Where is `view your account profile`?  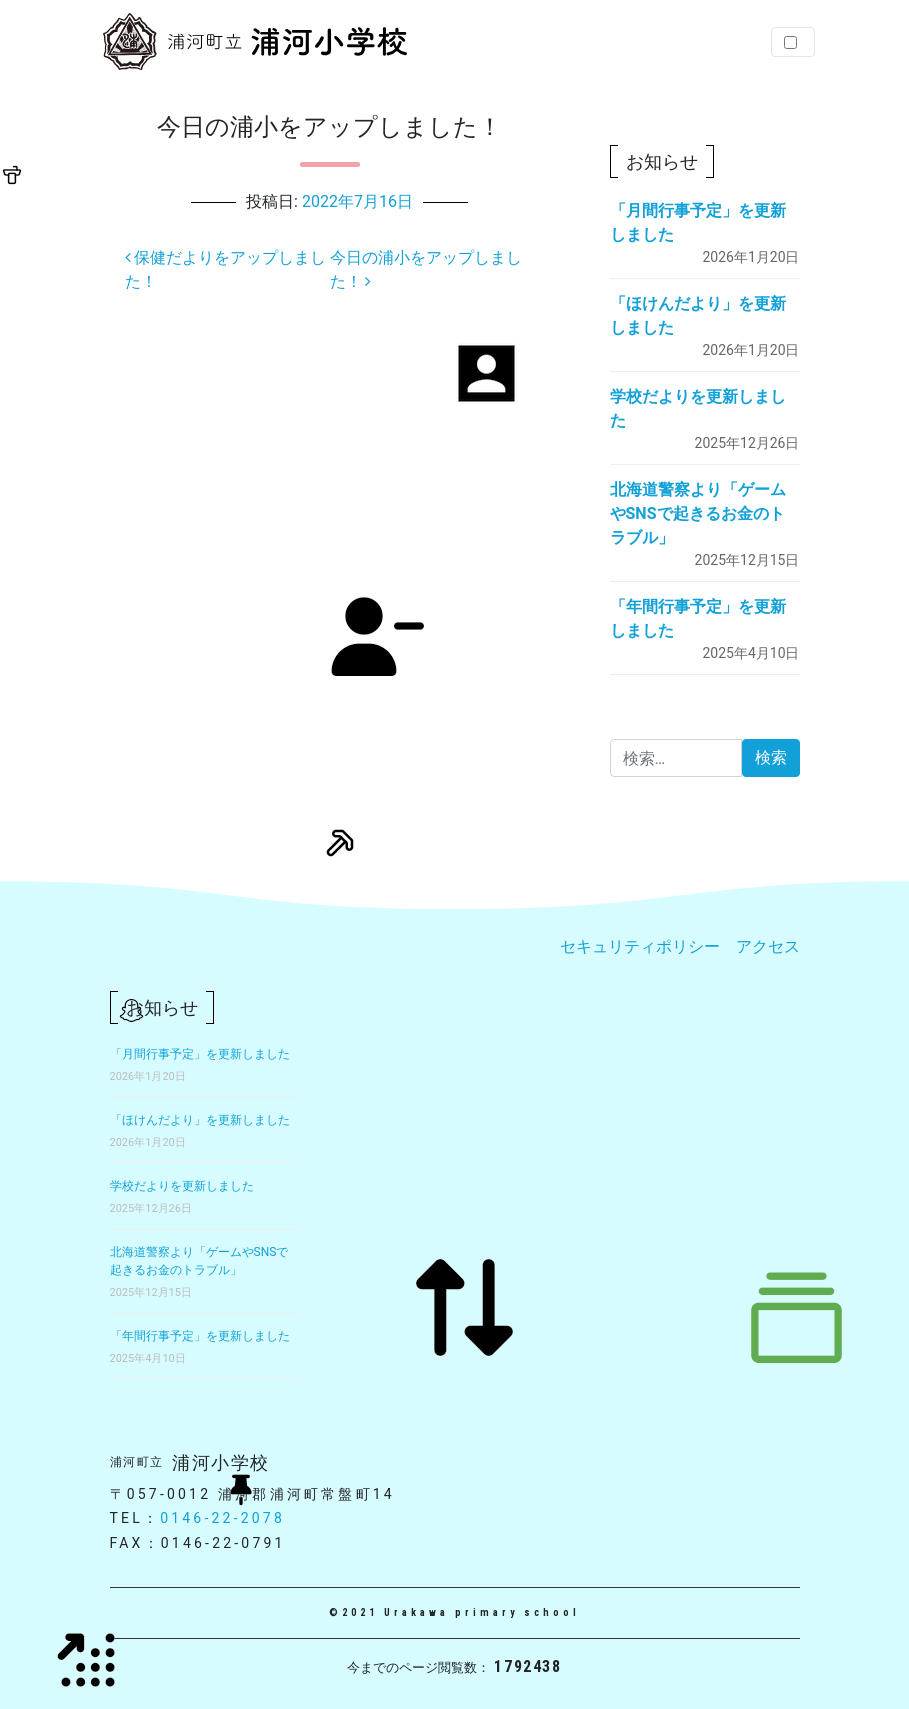
view your account profile is located at coordinates (486, 373).